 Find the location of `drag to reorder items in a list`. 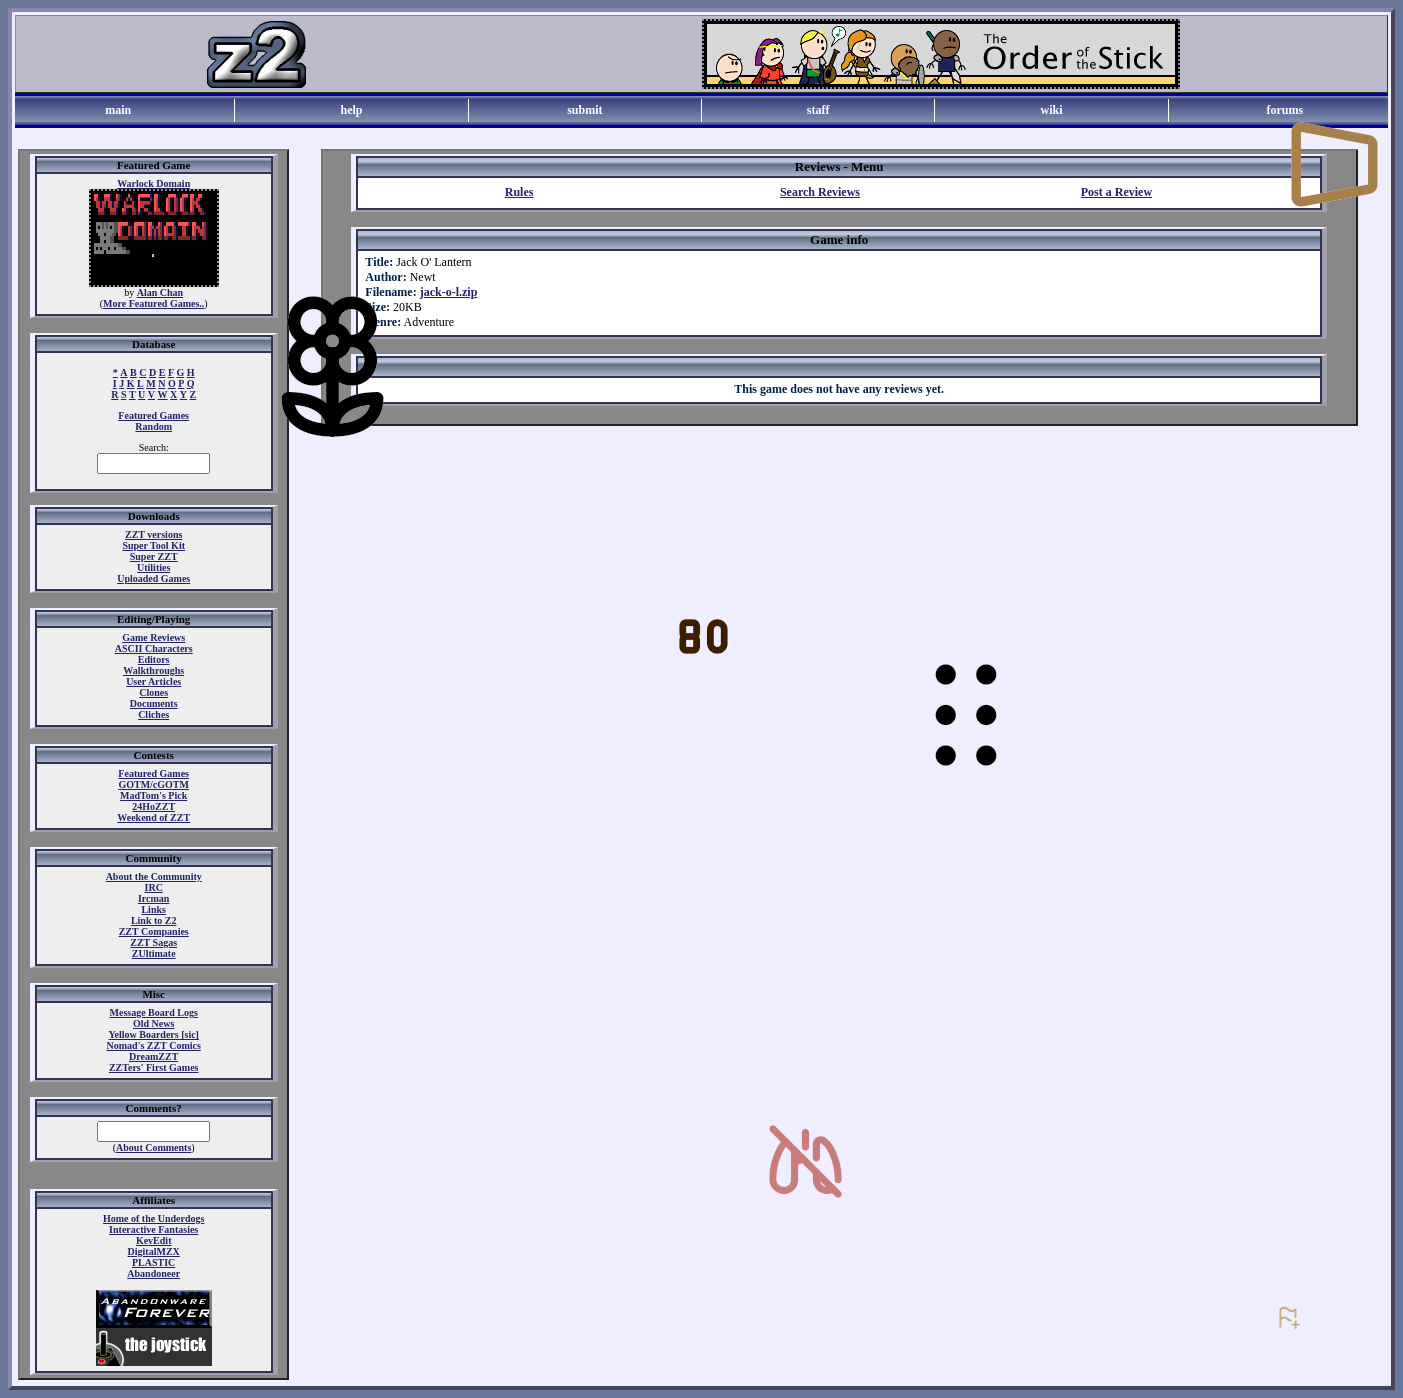

drag to reorder items in a list is located at coordinates (966, 715).